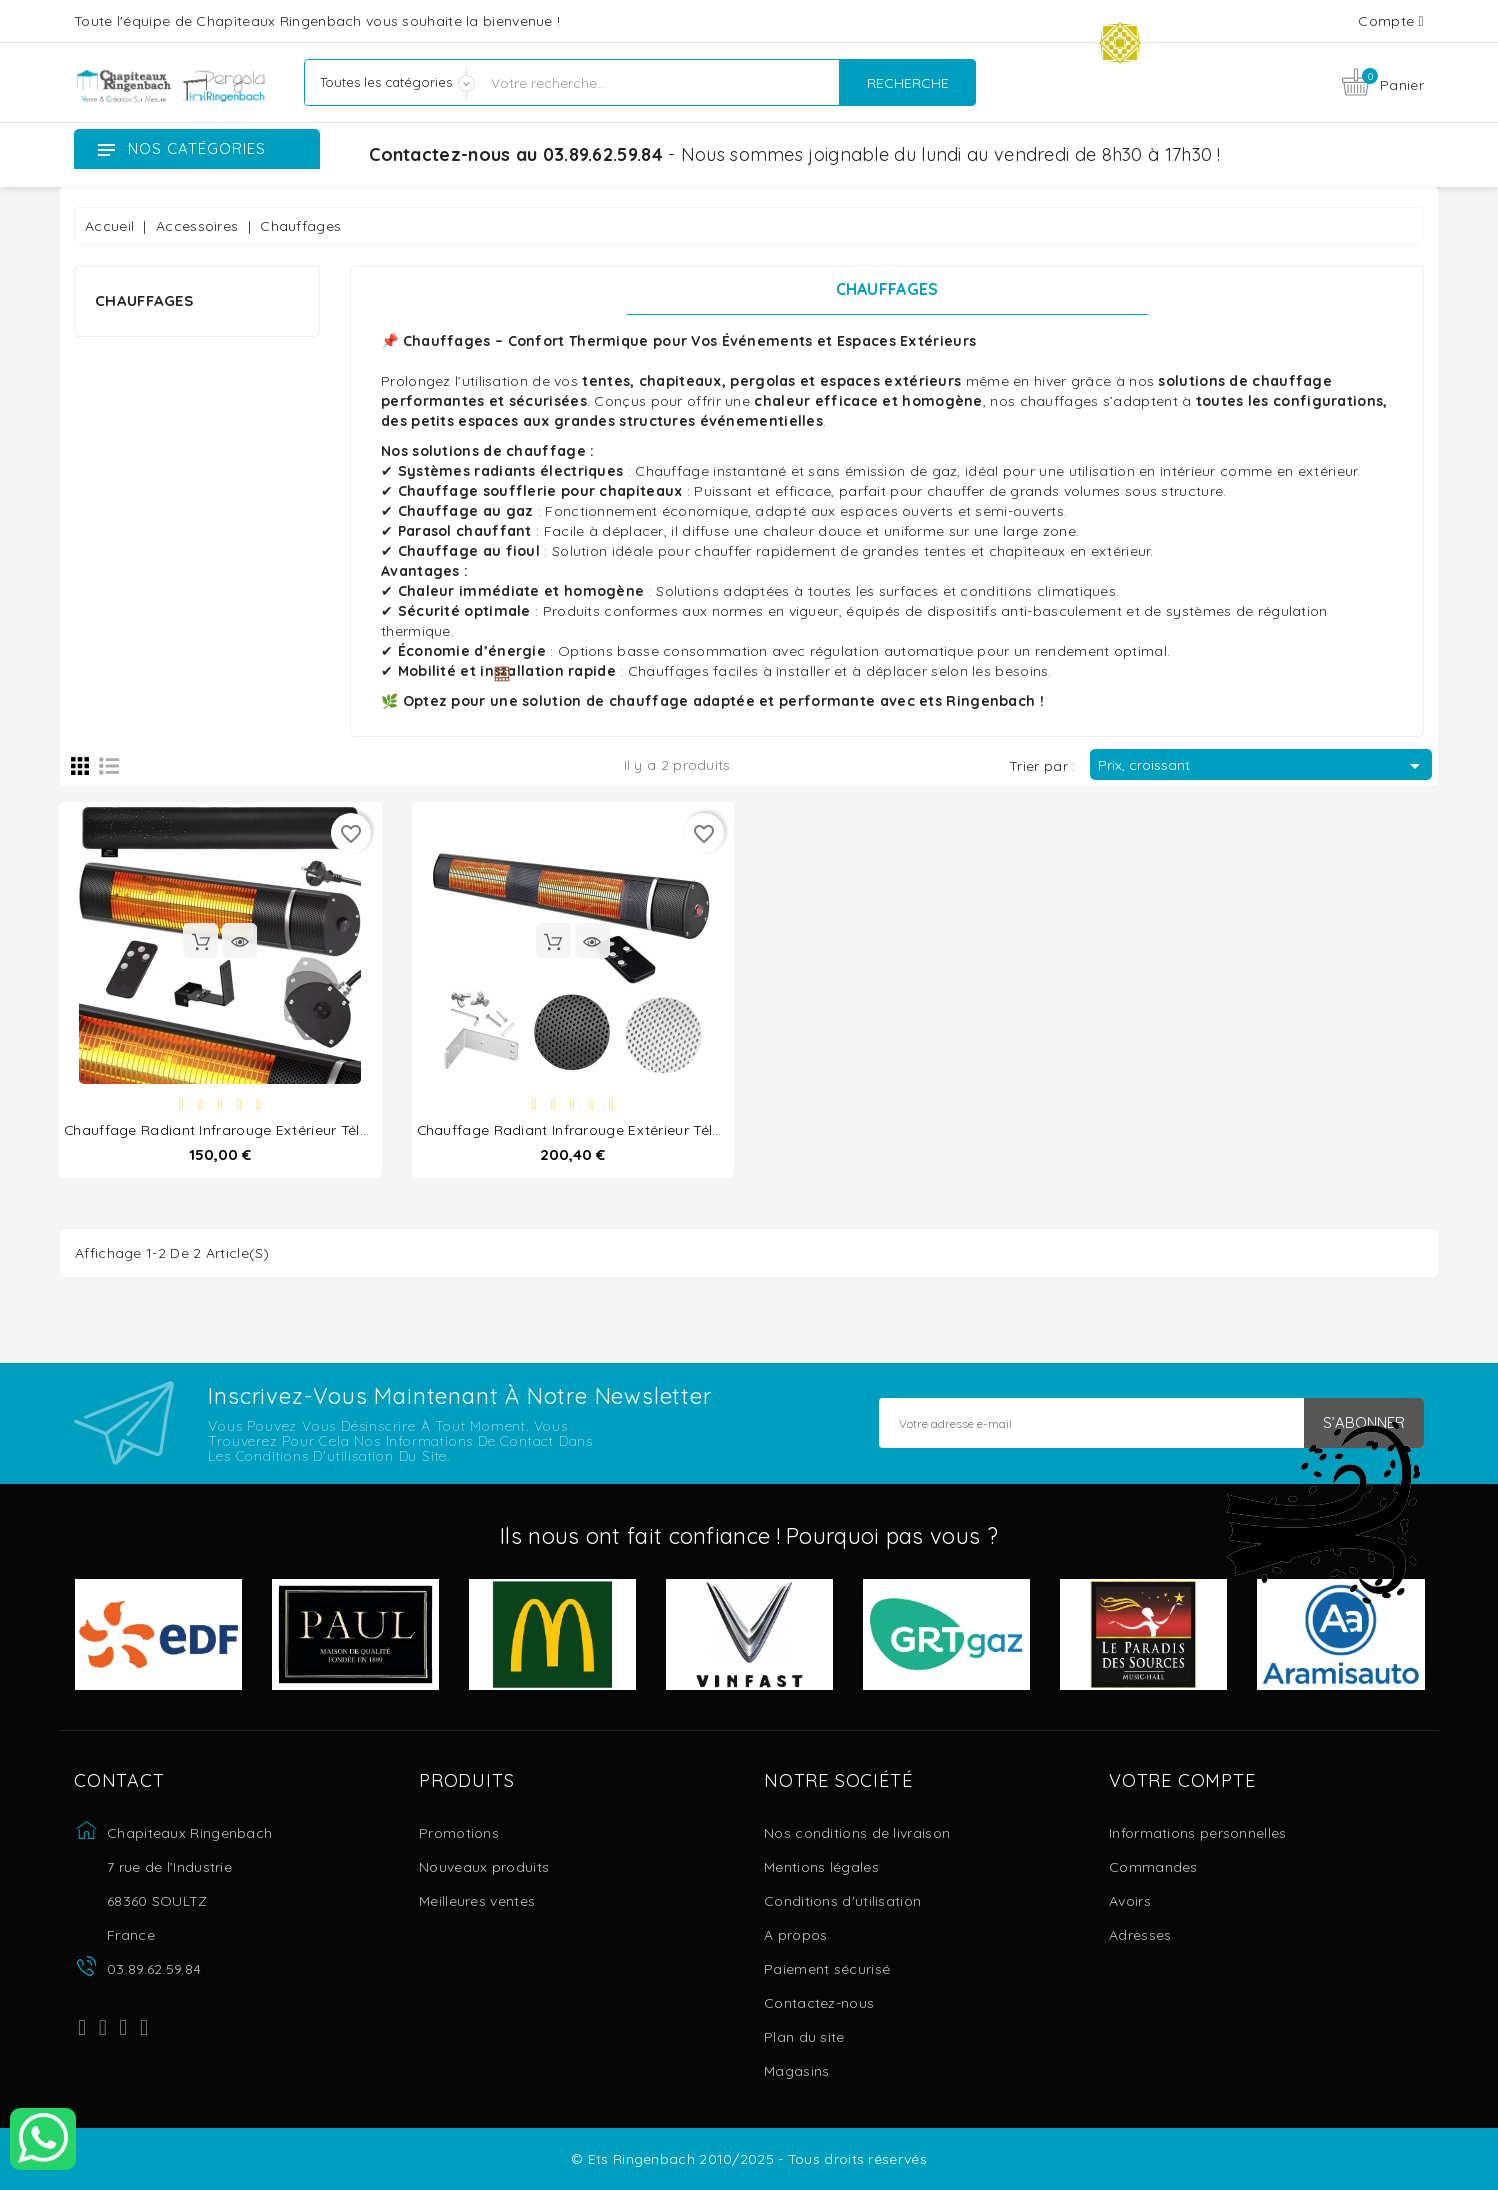  What do you see at coordinates (502, 674) in the screenshot?
I see `view video or film content` at bounding box center [502, 674].